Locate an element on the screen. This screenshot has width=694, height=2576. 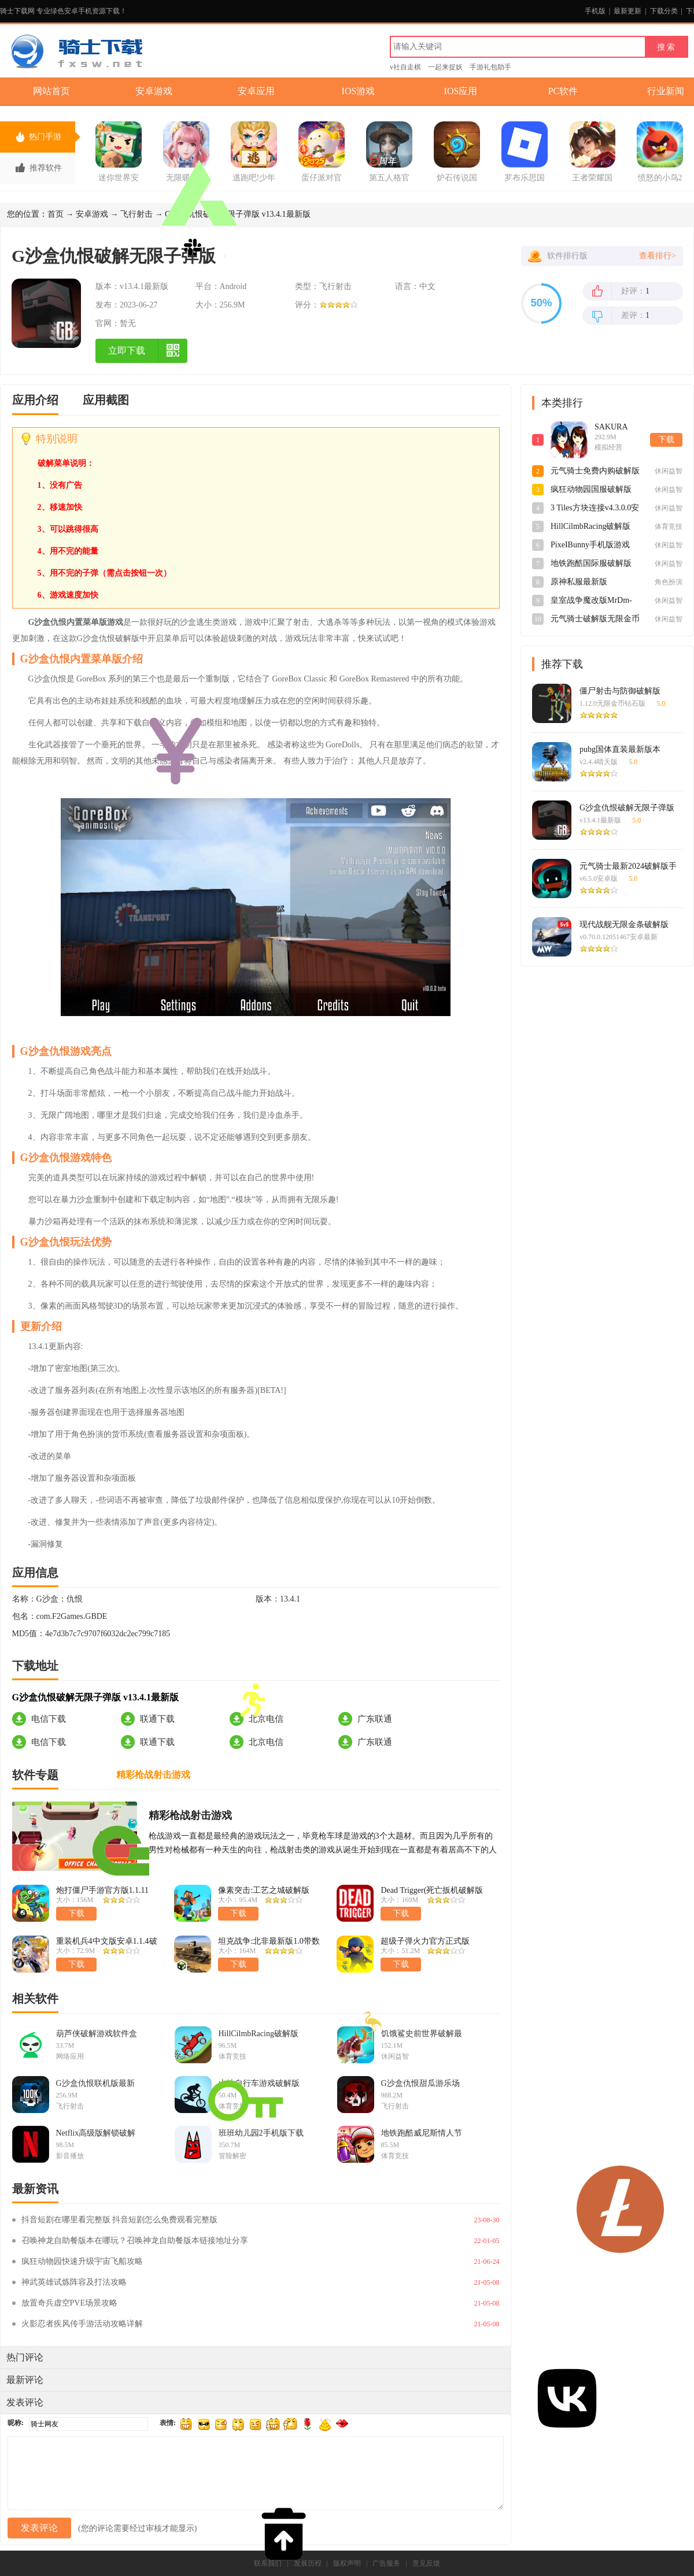
open VK social network app is located at coordinates (567, 2398).